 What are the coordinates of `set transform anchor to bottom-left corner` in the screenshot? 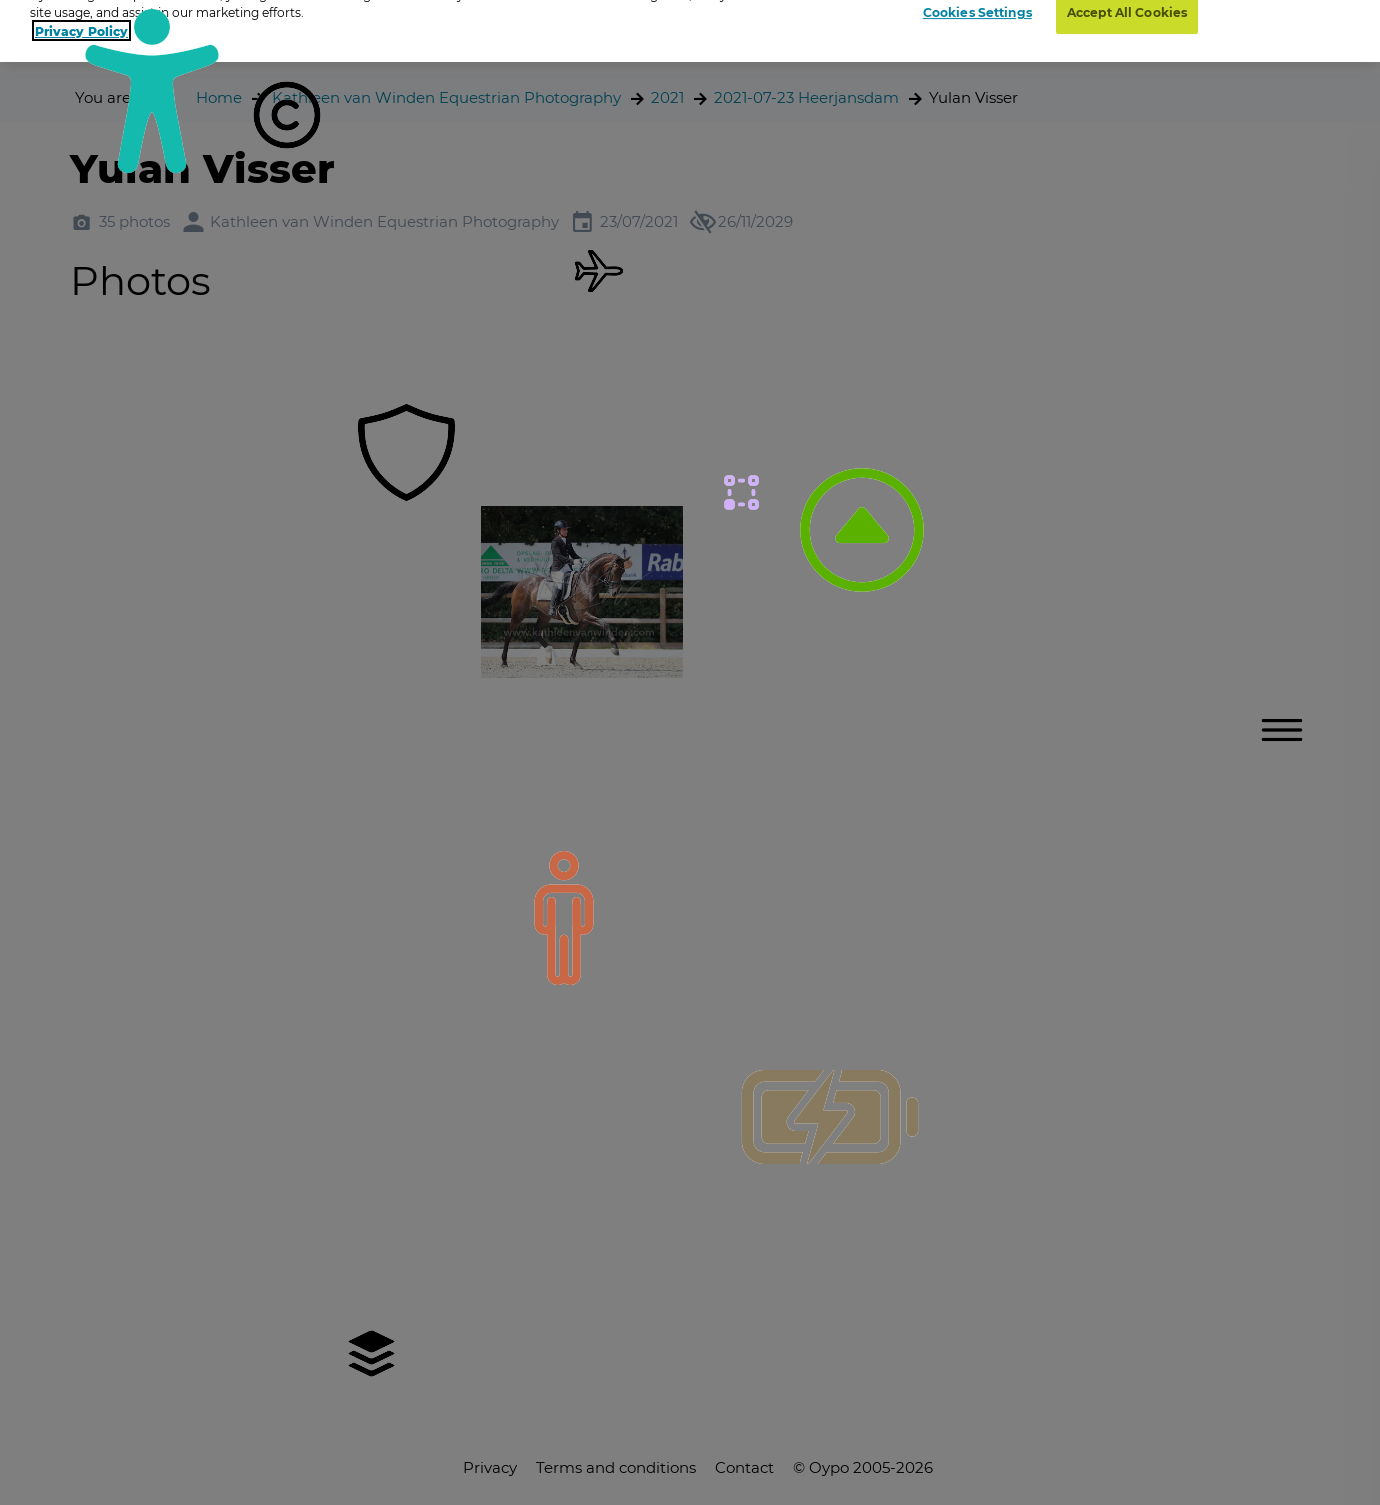 It's located at (741, 492).